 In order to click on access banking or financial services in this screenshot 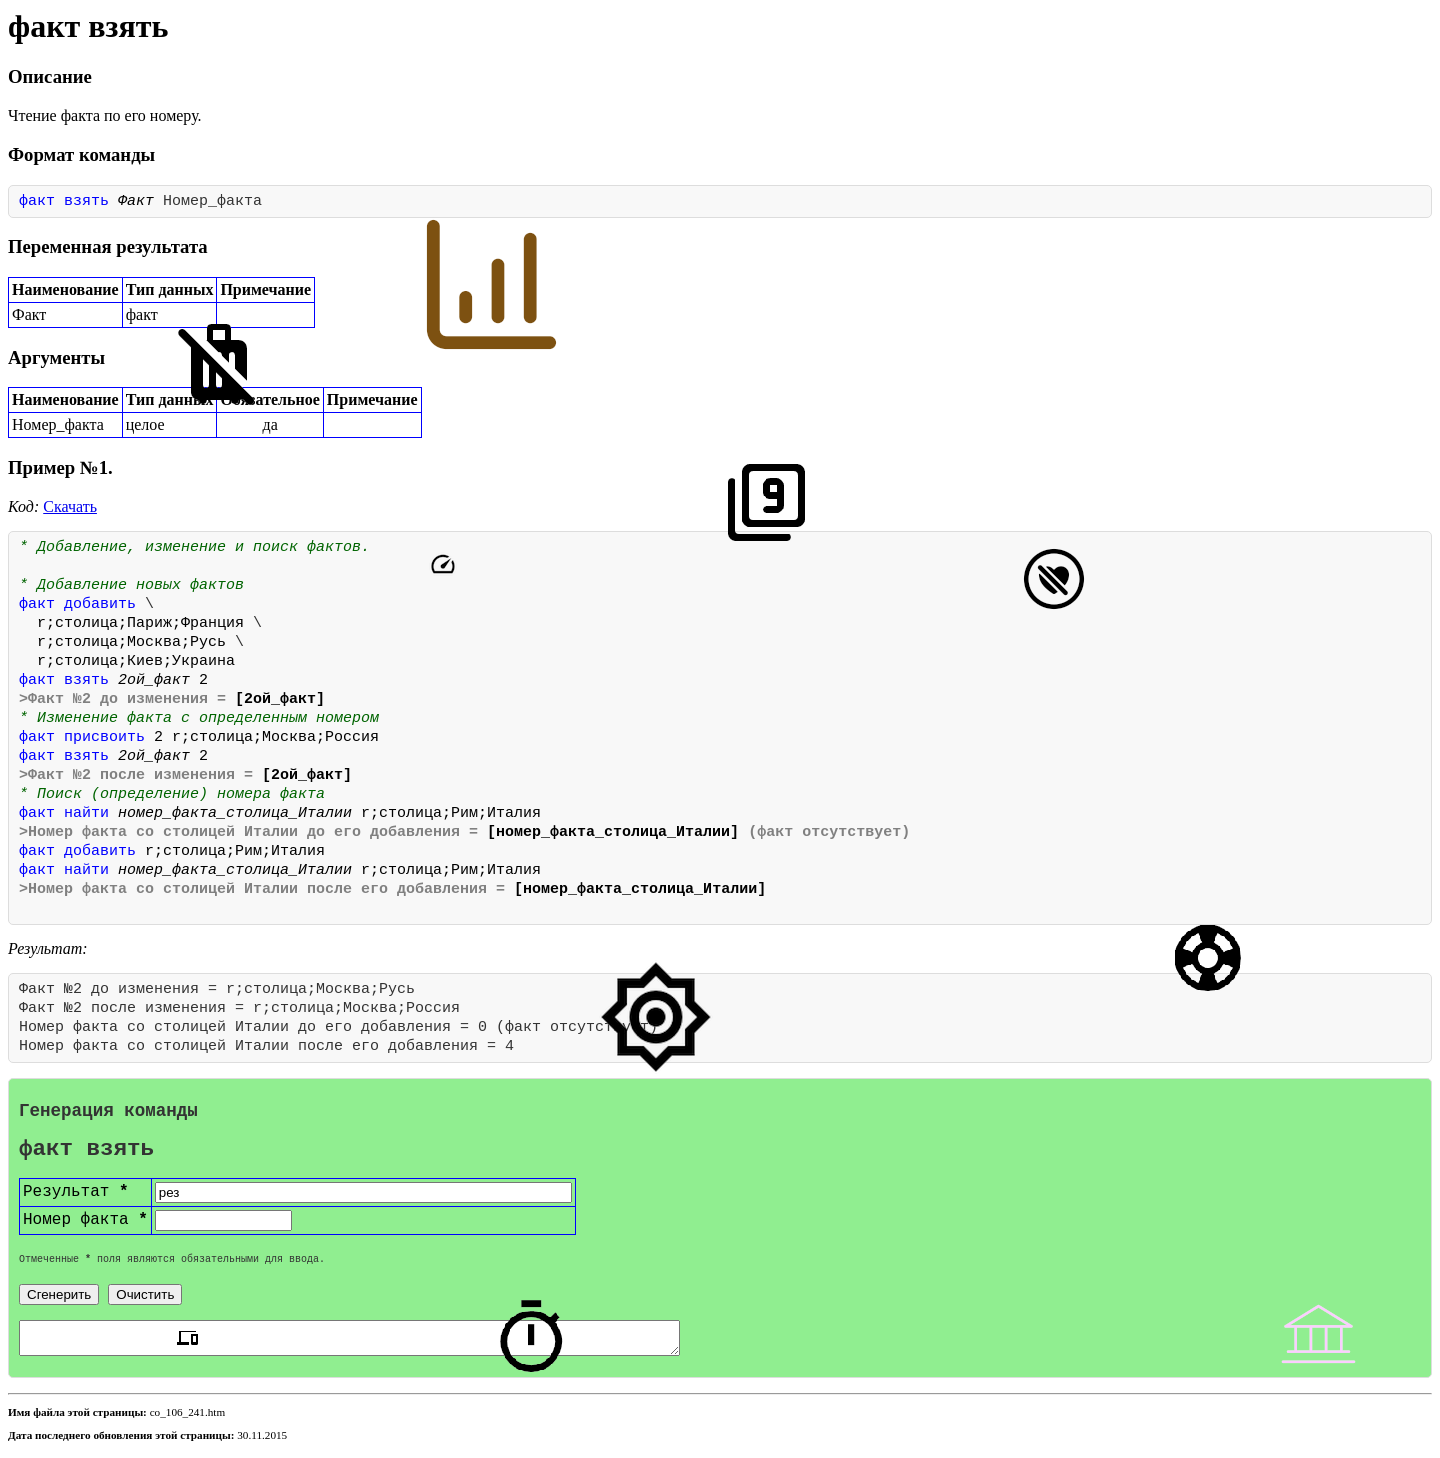, I will do `click(1318, 1336)`.